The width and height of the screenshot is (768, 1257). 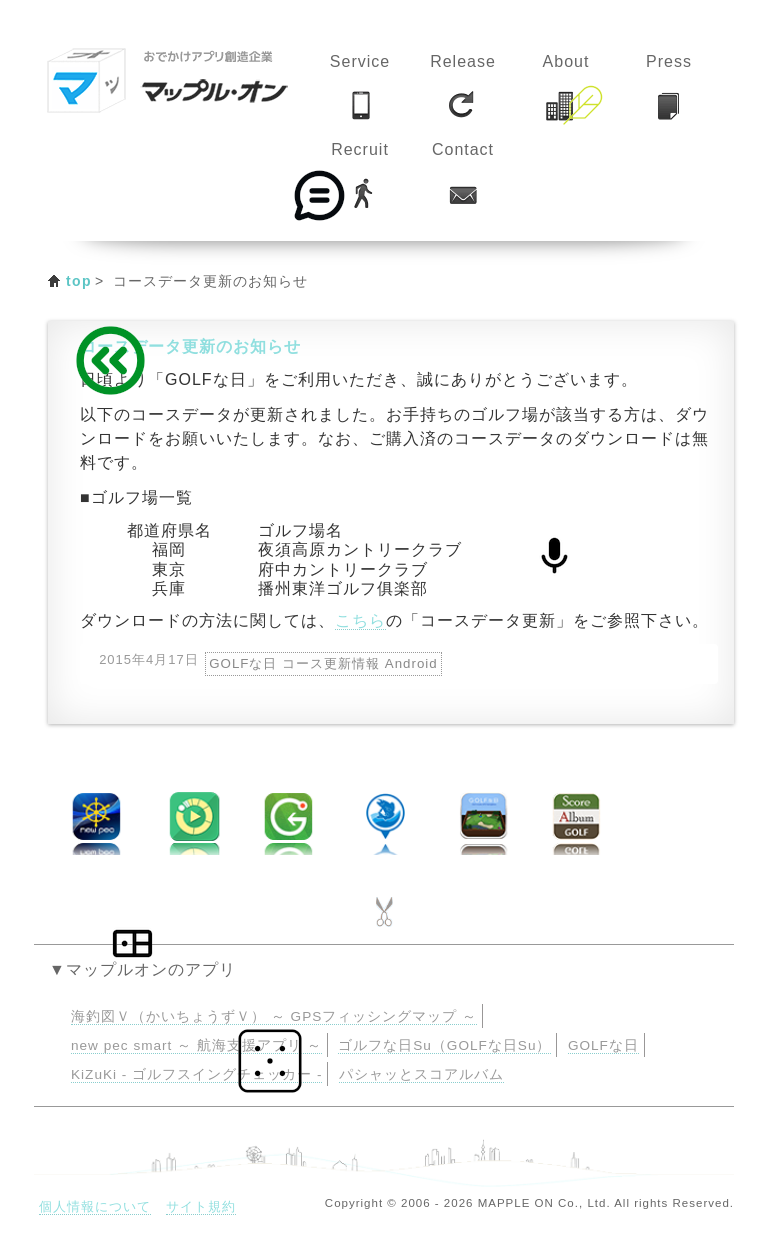 What do you see at coordinates (554, 556) in the screenshot?
I see `tap to start voice recording` at bounding box center [554, 556].